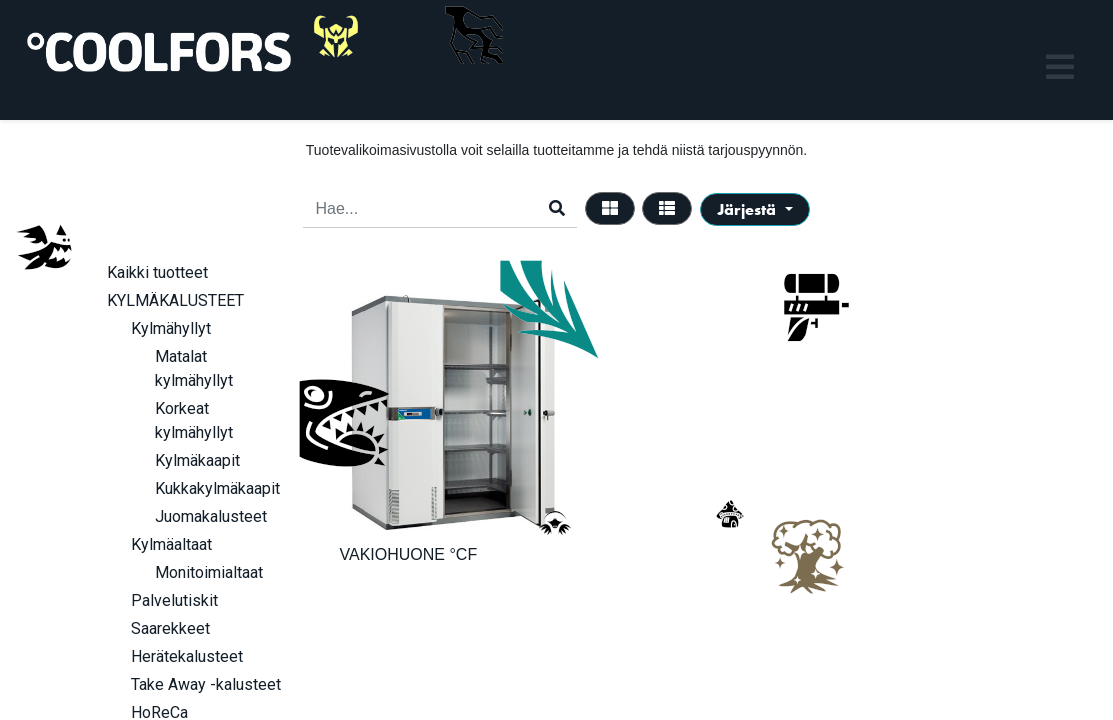 The height and width of the screenshot is (720, 1113). I want to click on ghost character or enemy in a game interface, so click(44, 247).